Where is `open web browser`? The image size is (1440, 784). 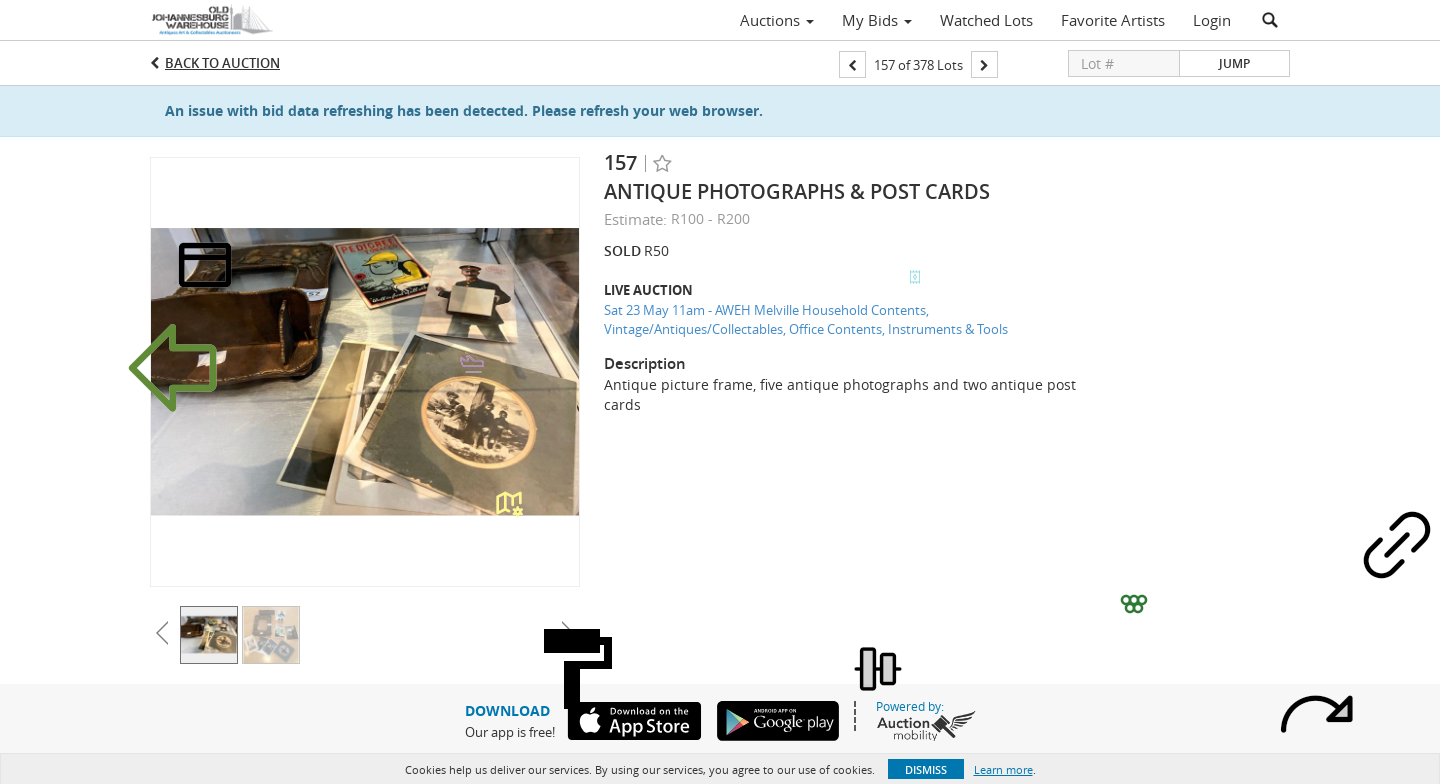
open web browser is located at coordinates (205, 265).